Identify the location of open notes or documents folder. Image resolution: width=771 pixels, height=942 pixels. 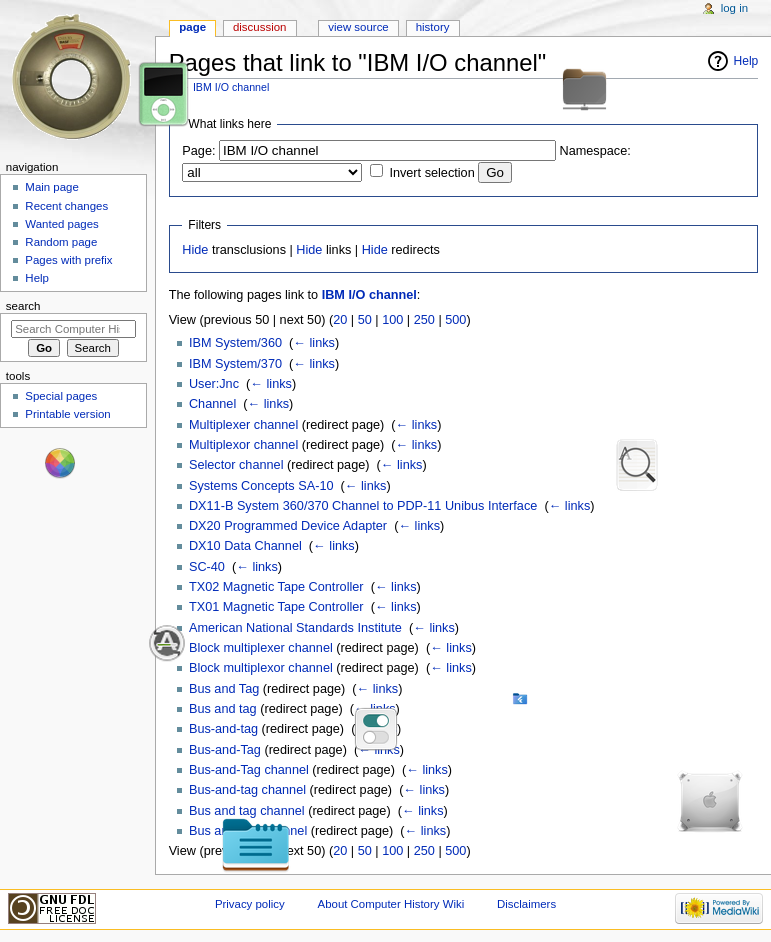
(255, 846).